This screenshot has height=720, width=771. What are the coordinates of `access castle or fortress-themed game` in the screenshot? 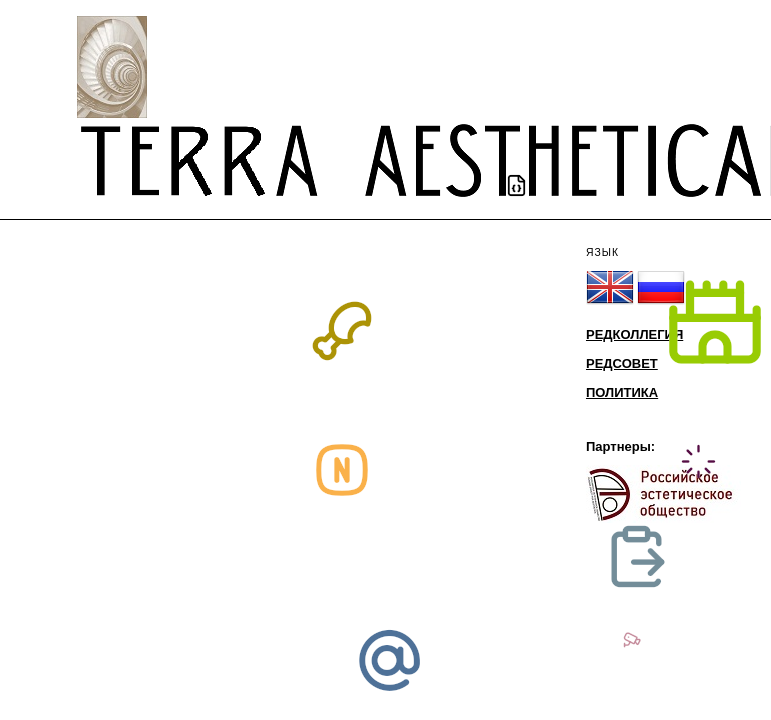 It's located at (715, 322).